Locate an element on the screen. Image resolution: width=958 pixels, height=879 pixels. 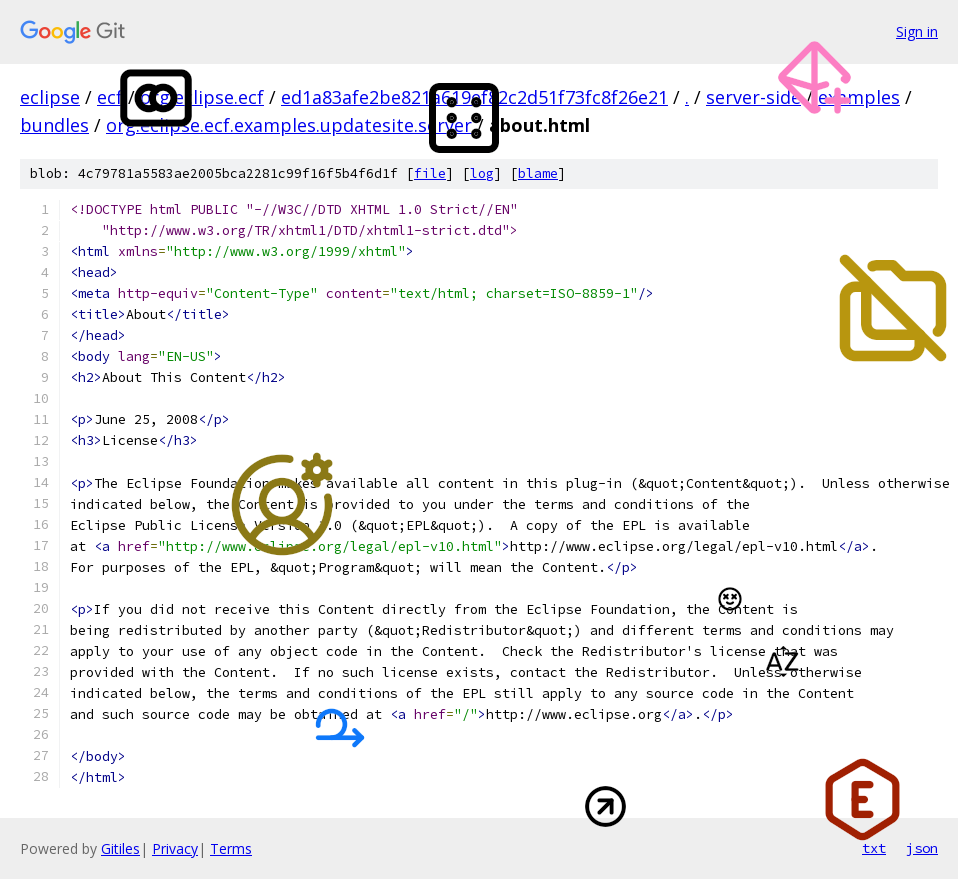
app icon or logo featuring the letter E is located at coordinates (862, 799).